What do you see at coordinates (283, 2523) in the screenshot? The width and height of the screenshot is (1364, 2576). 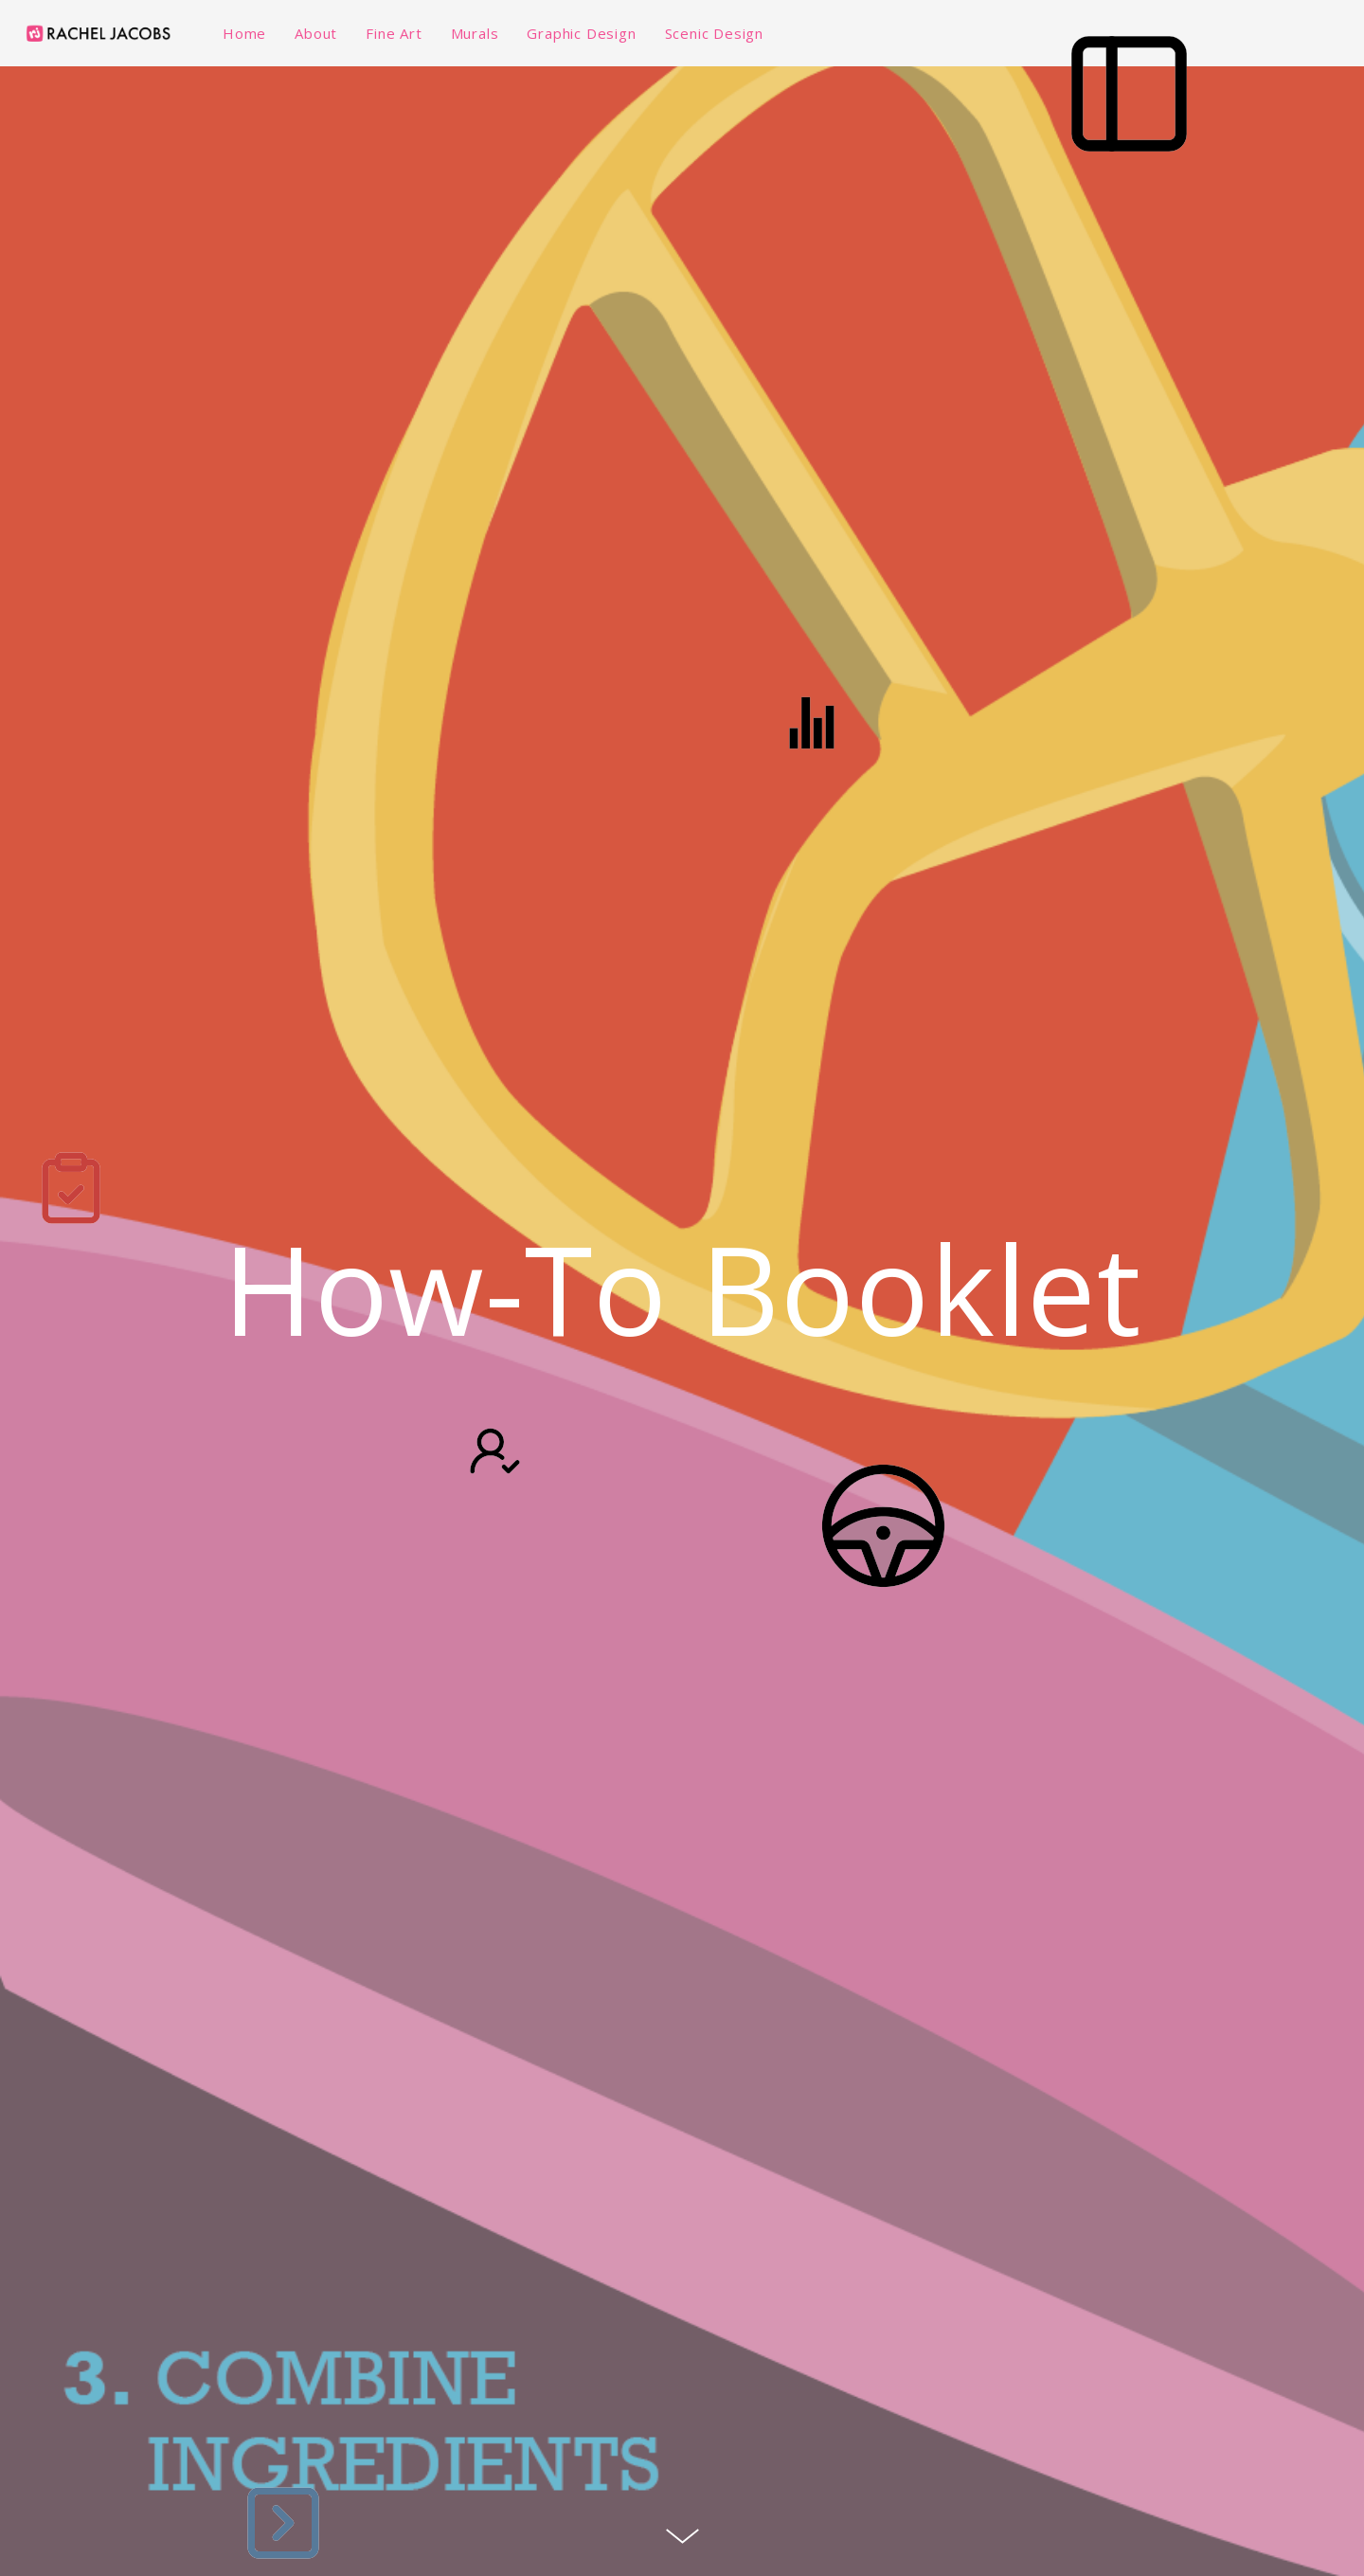 I see `navigate to the next item or page` at bounding box center [283, 2523].